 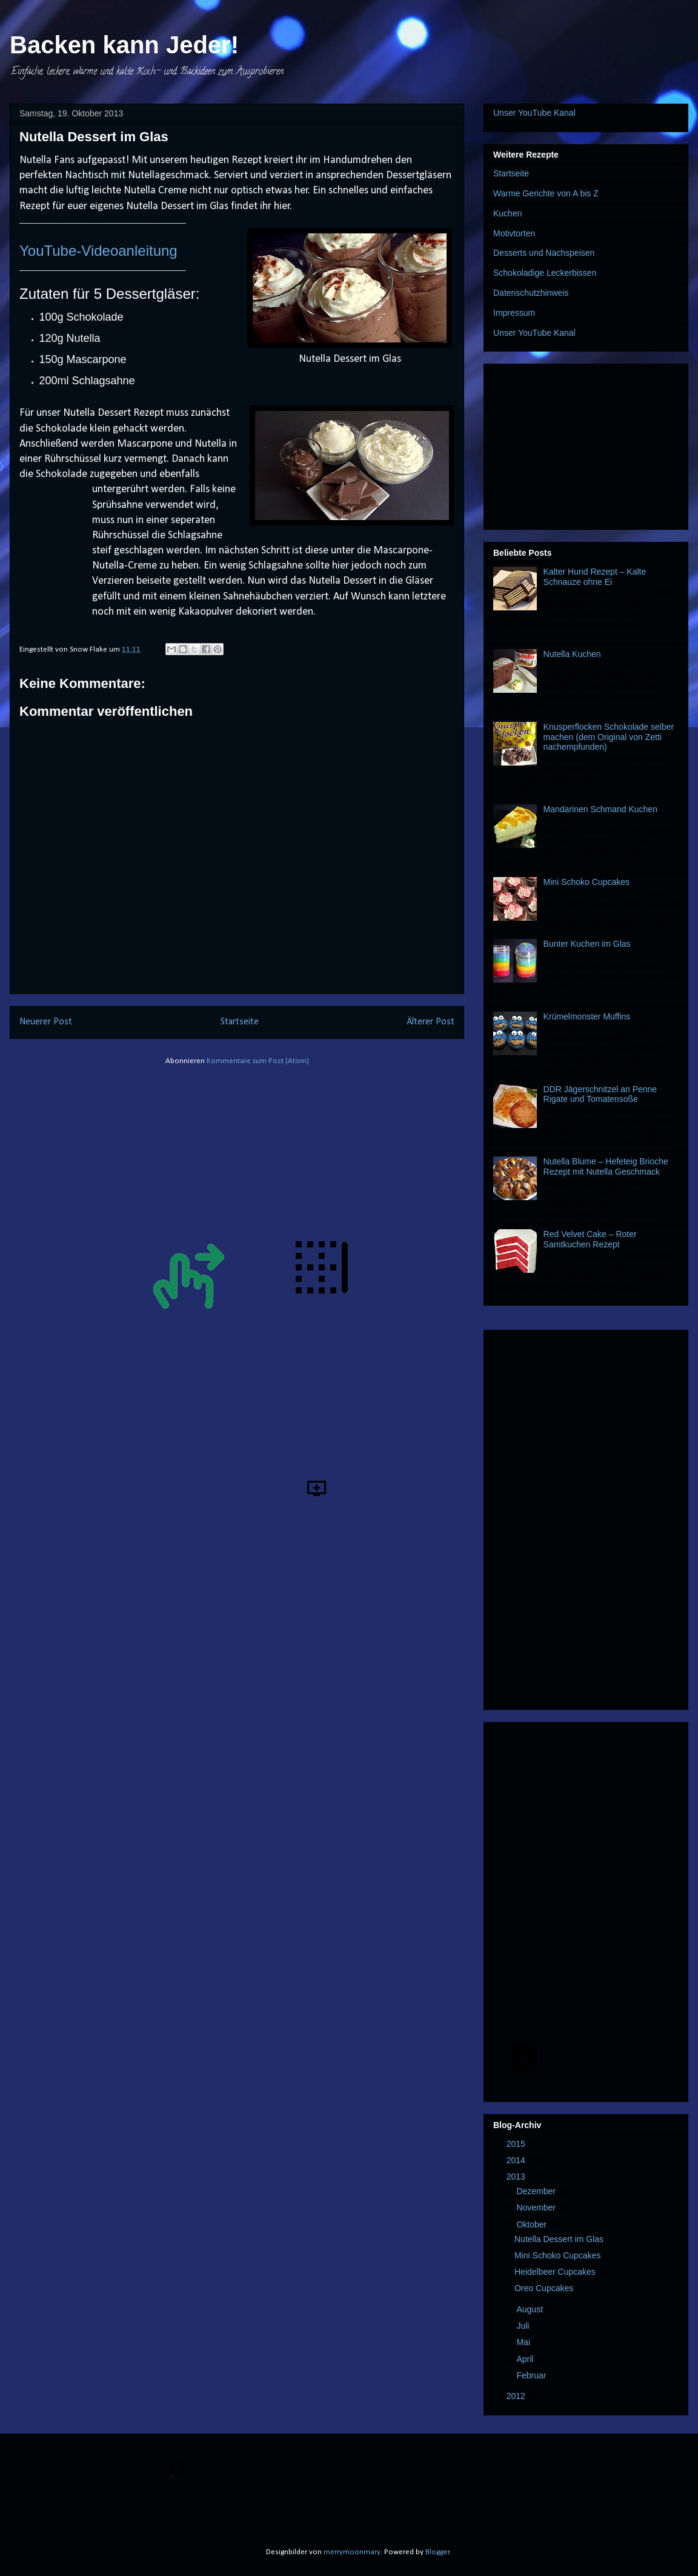 I want to click on add current video to watch queue, so click(x=316, y=1488).